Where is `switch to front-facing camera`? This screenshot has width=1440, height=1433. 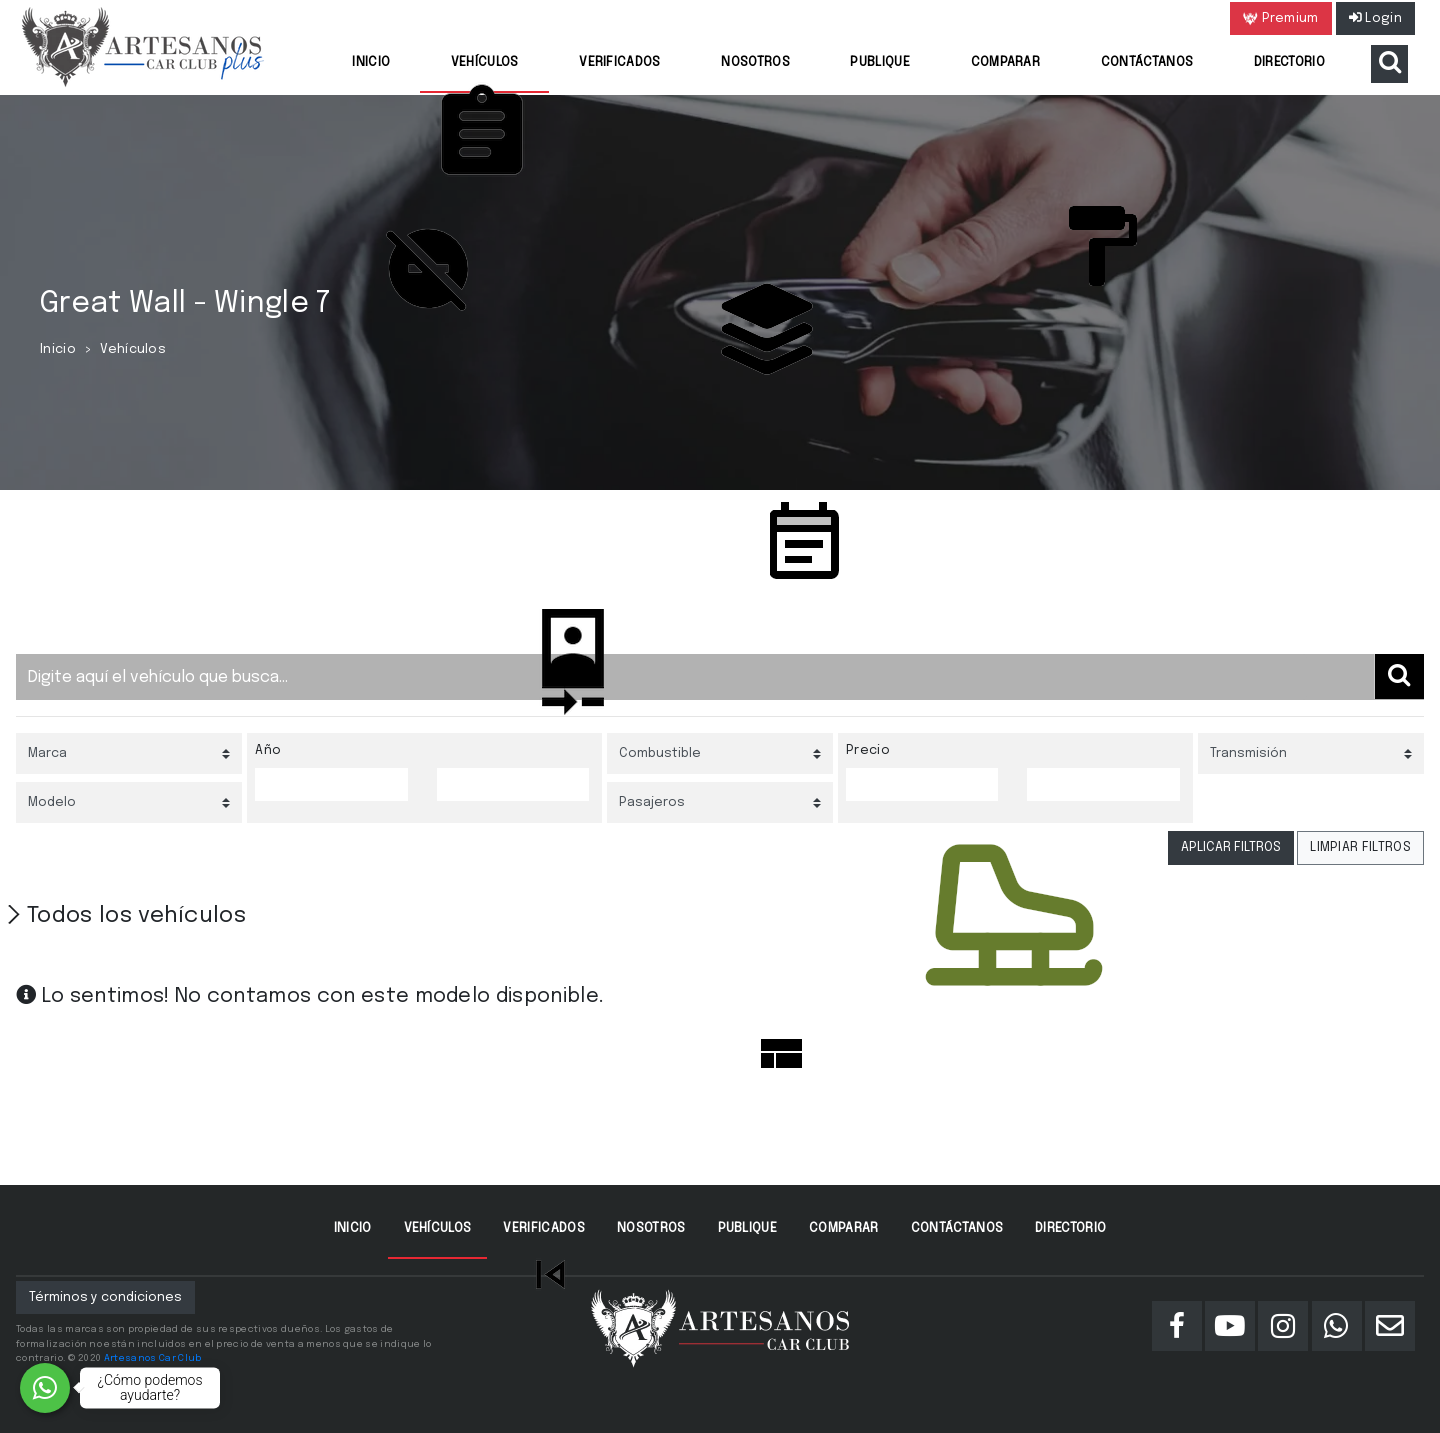 switch to front-facing camera is located at coordinates (573, 662).